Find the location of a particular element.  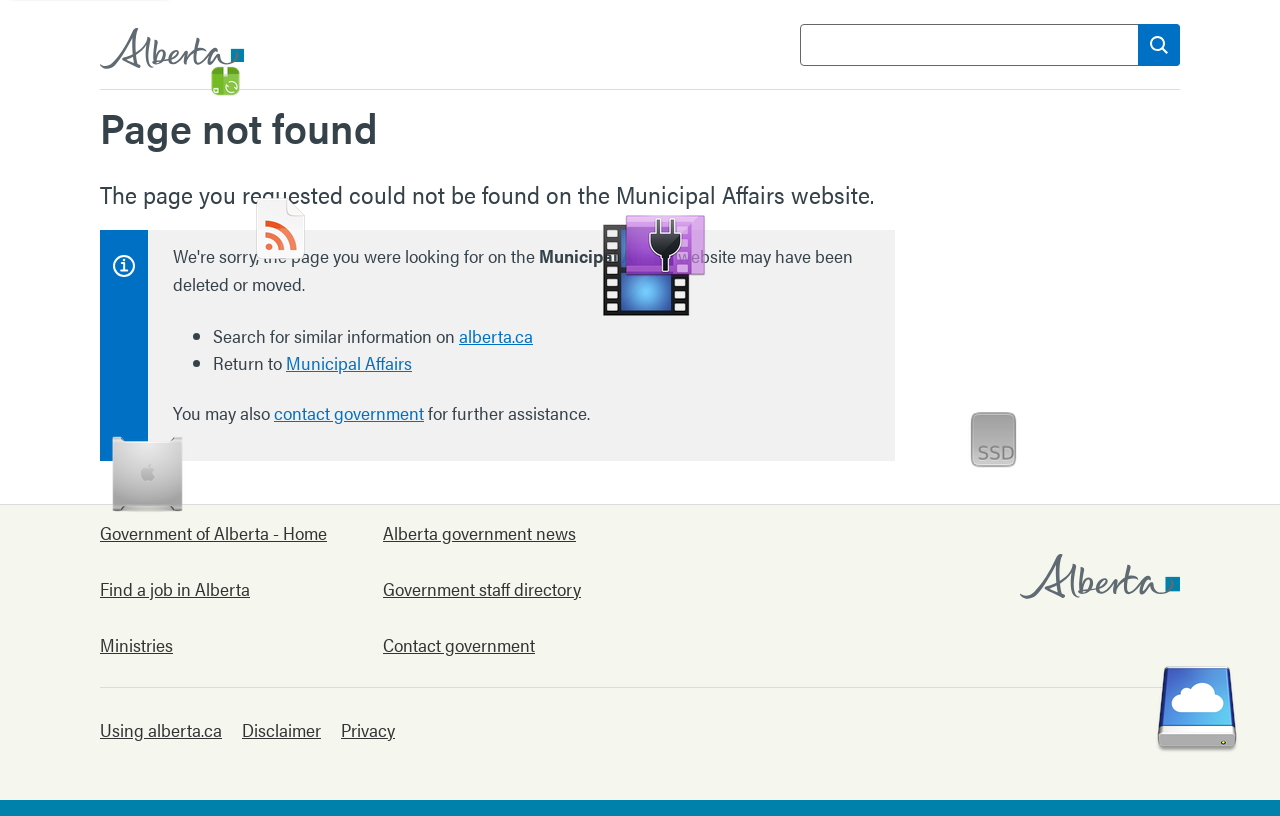

an RSS feed file or subscription document is located at coordinates (280, 228).